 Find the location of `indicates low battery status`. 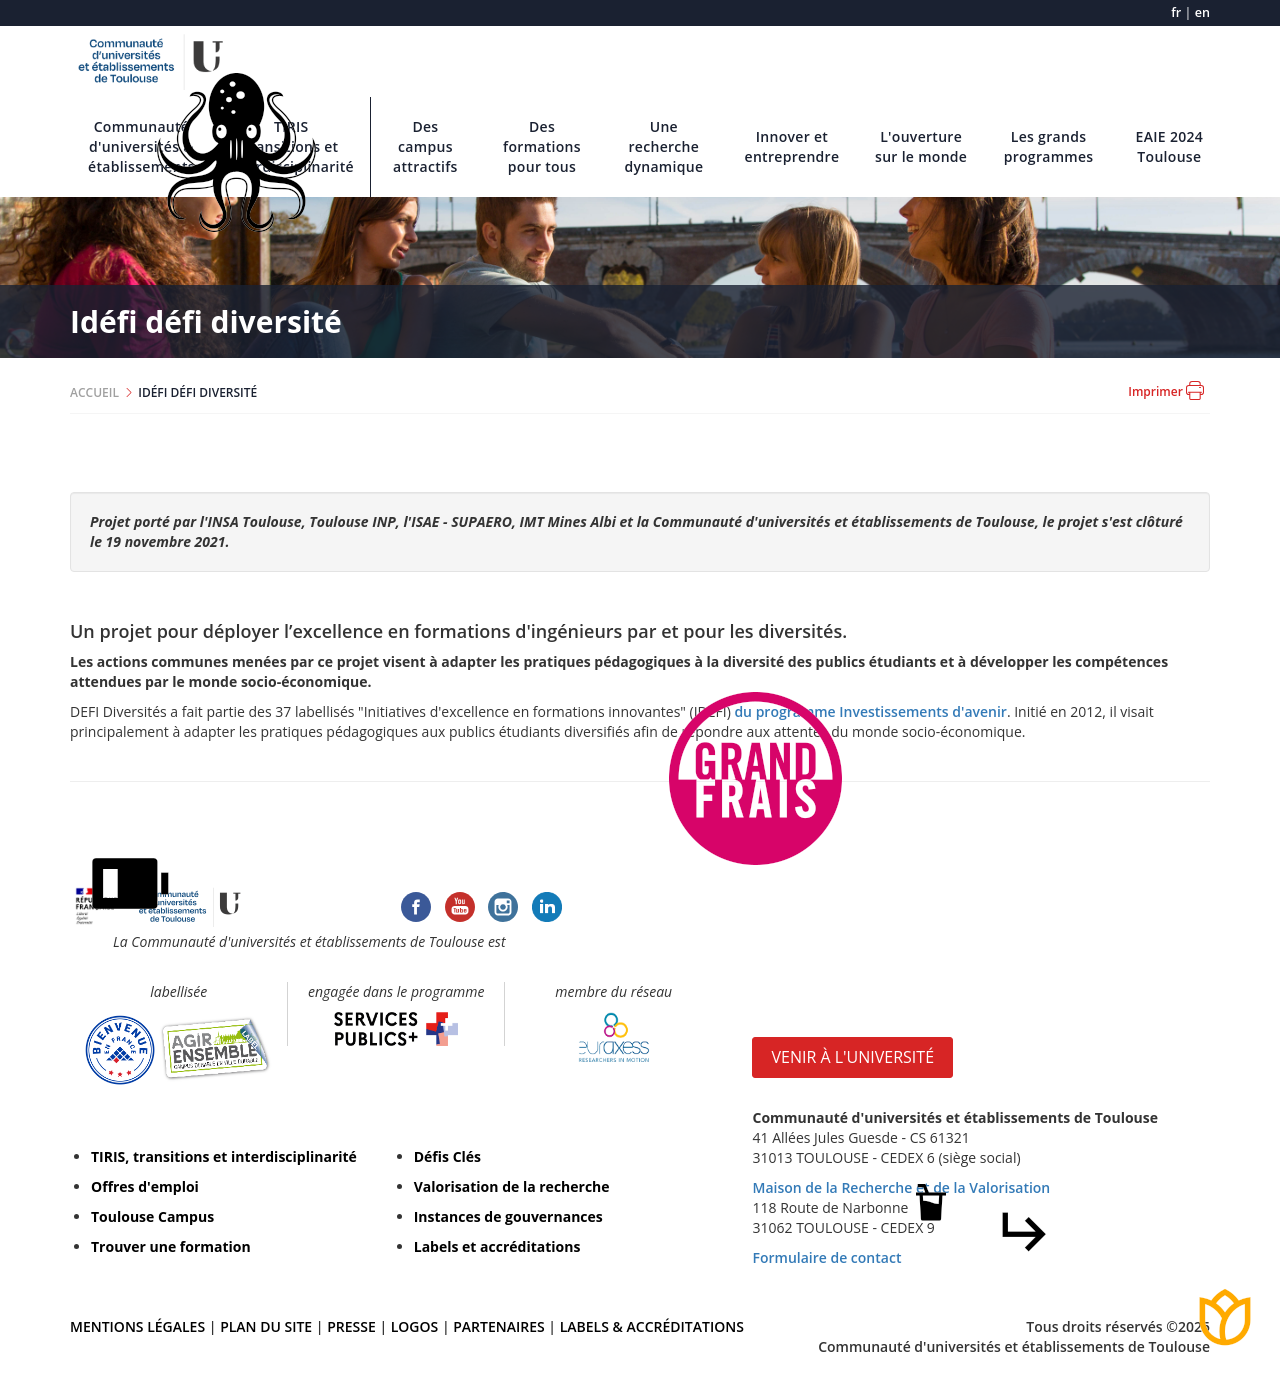

indicates low battery status is located at coordinates (128, 883).